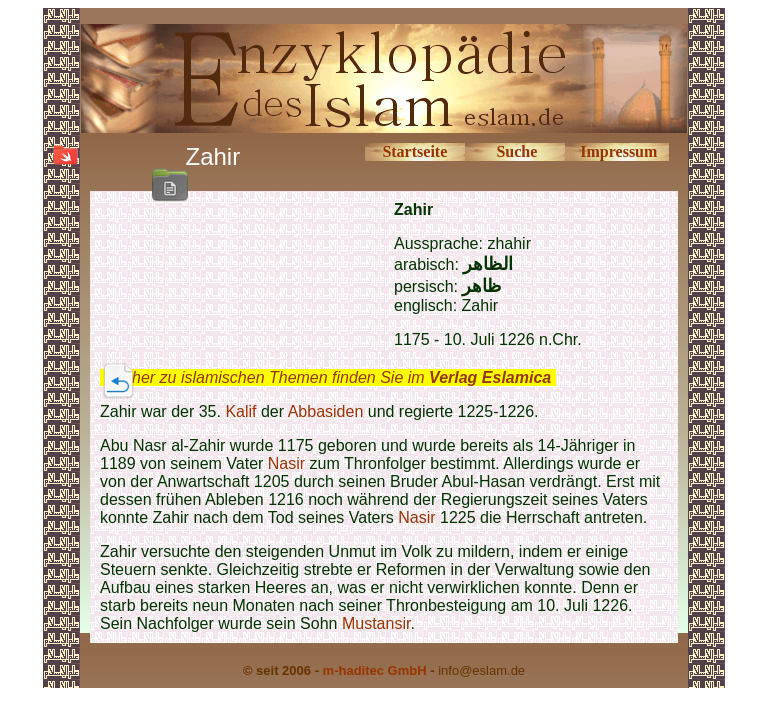 This screenshot has height=720, width=768. What do you see at coordinates (170, 184) in the screenshot?
I see `access your documents folder` at bounding box center [170, 184].